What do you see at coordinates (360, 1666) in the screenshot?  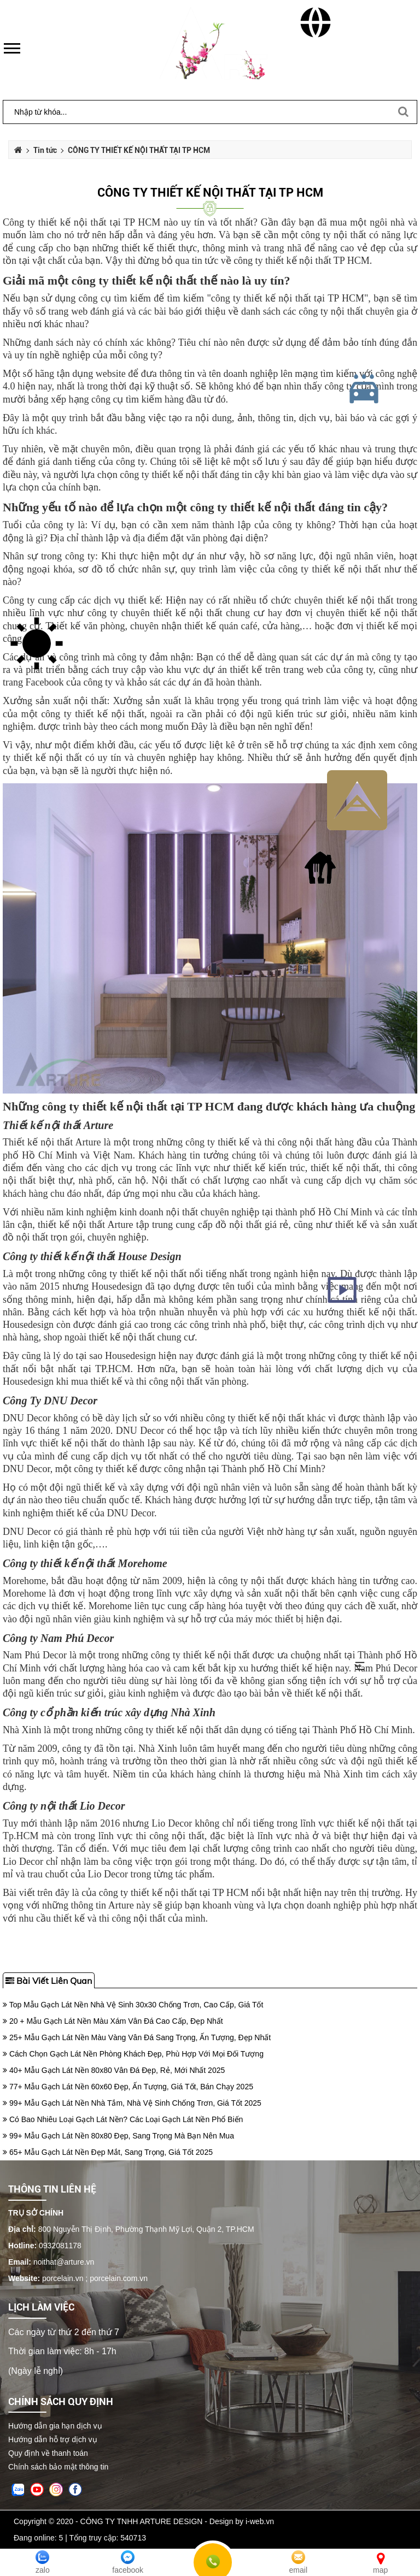 I see `open navigation menu` at bounding box center [360, 1666].